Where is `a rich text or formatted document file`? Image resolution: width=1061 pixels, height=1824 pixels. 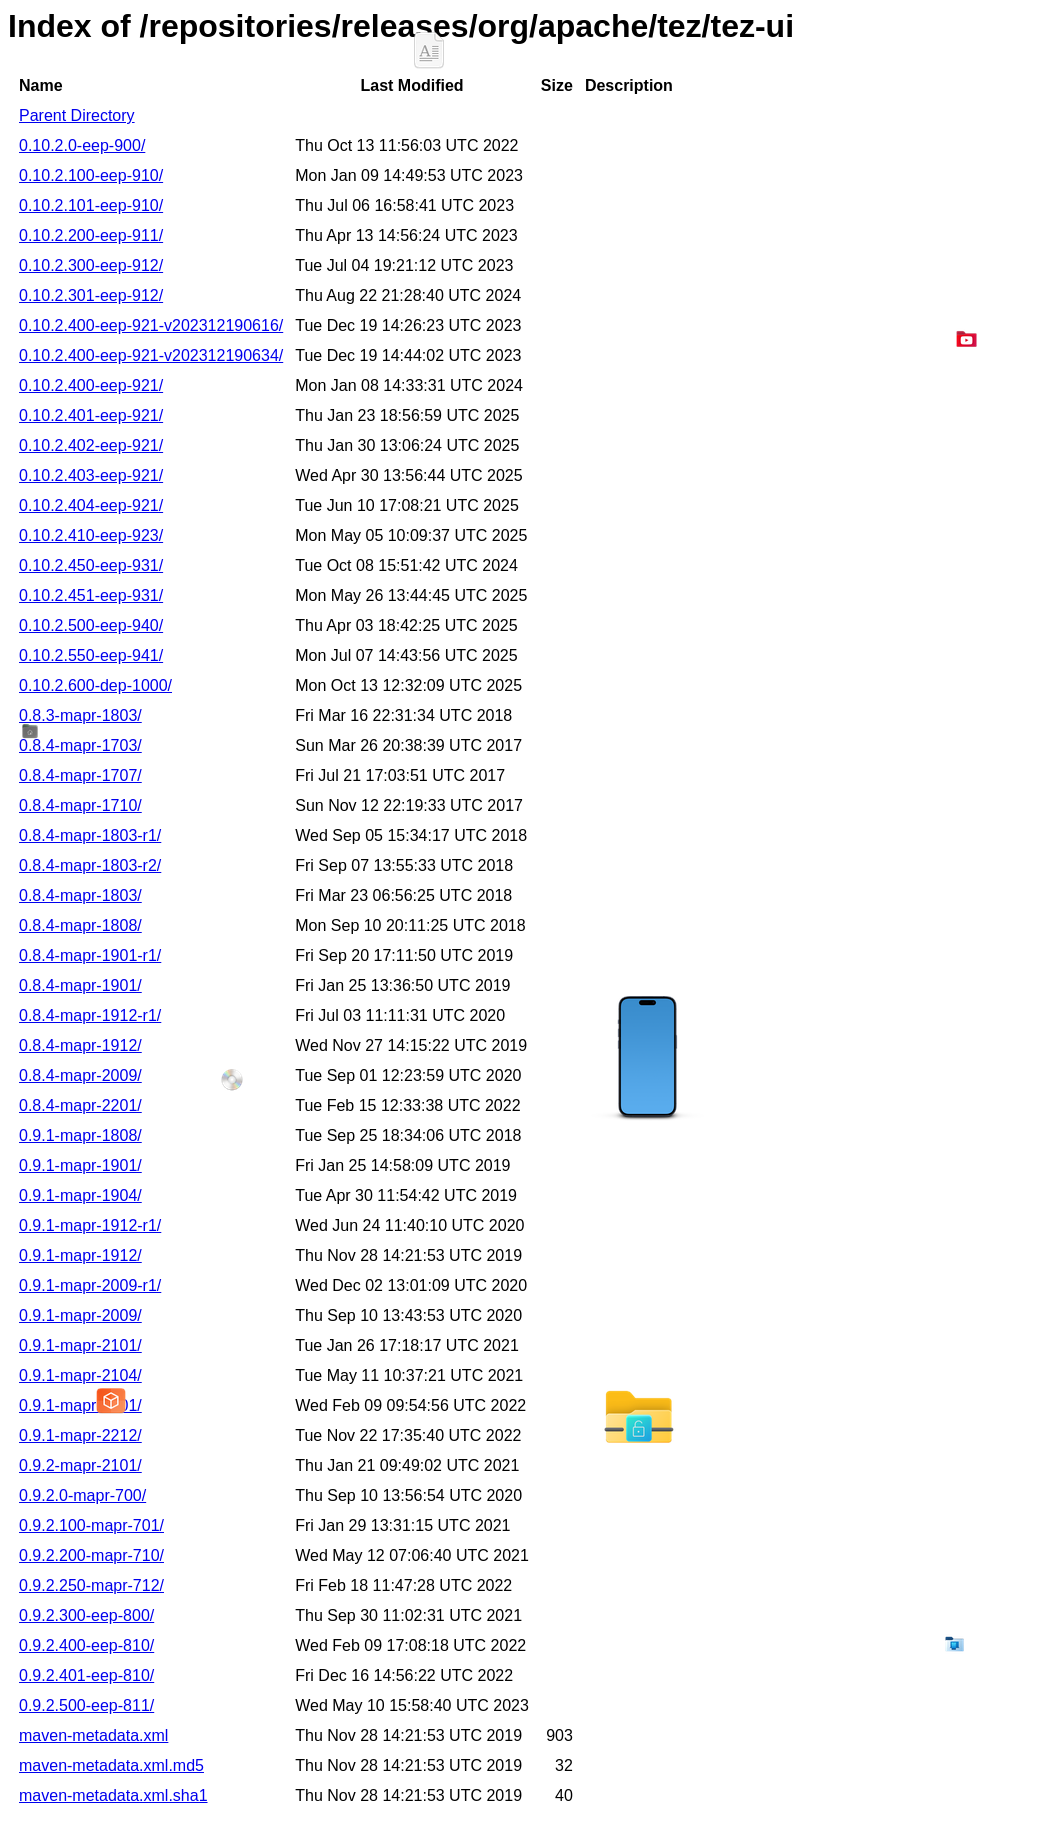 a rich text or formatted document file is located at coordinates (429, 50).